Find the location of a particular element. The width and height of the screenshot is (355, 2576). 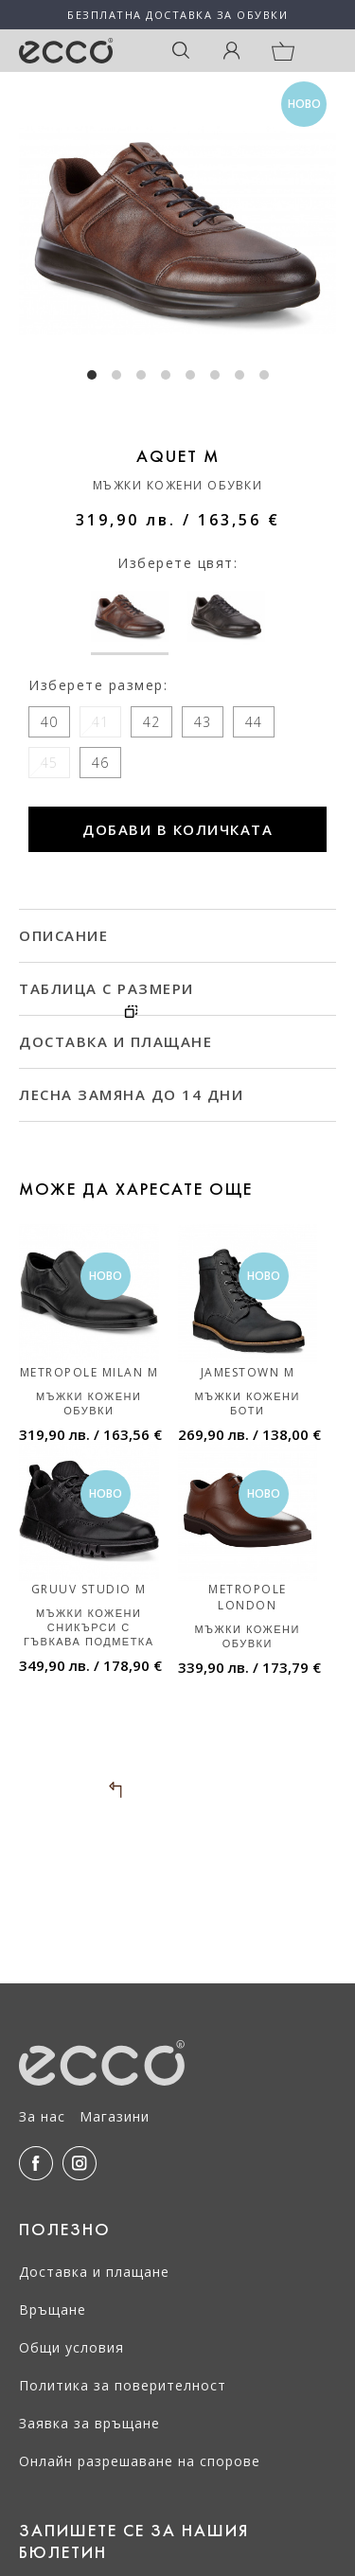

go back to previous screen is located at coordinates (115, 1789).